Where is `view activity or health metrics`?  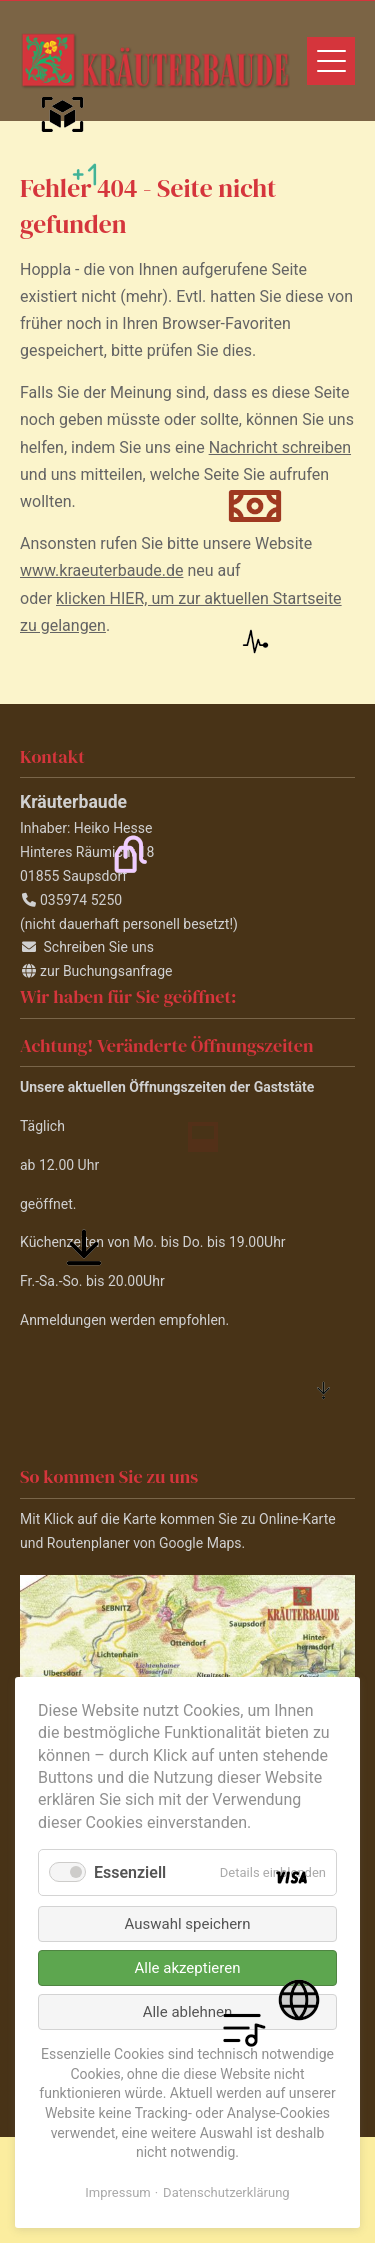 view activity or health metrics is located at coordinates (255, 641).